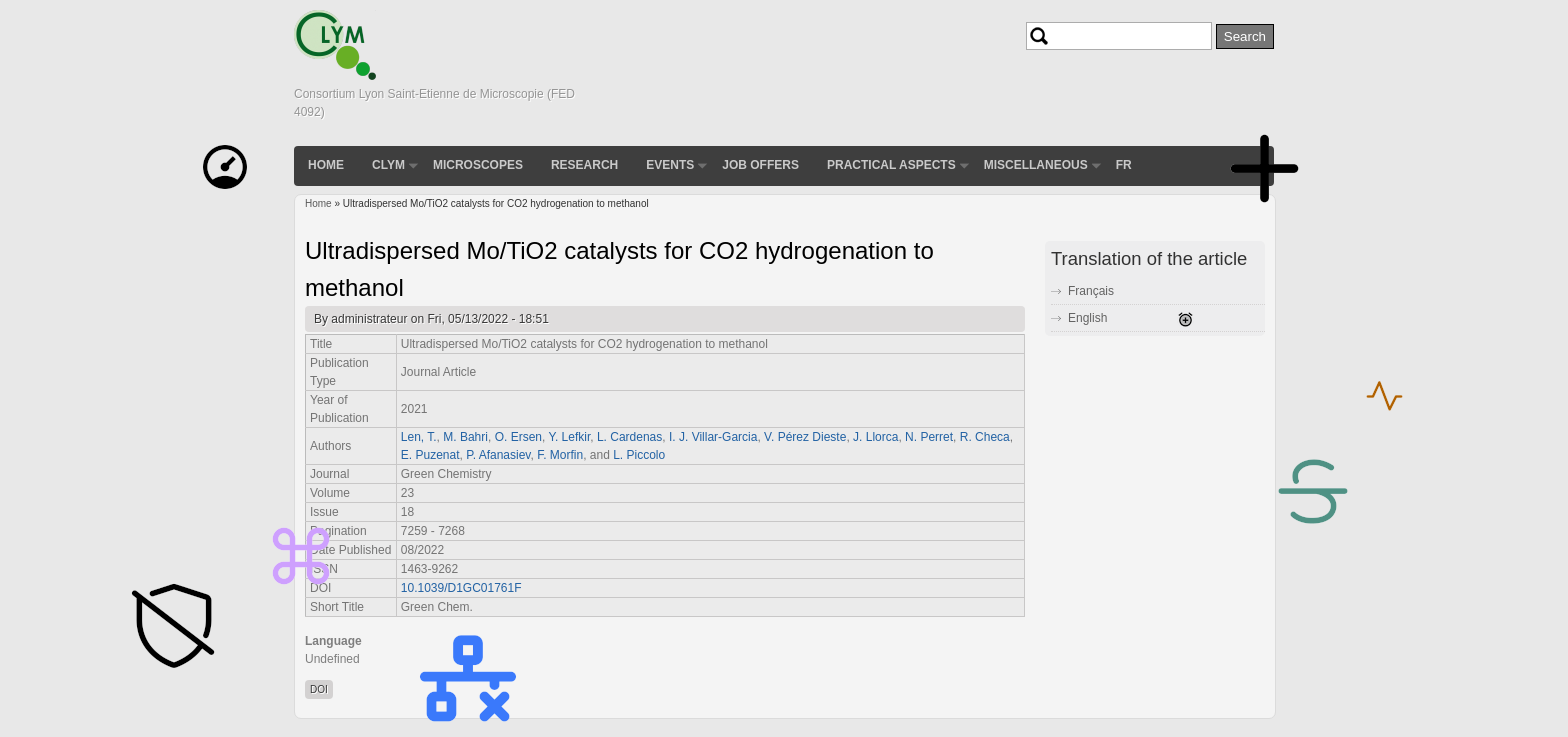 This screenshot has width=1568, height=737. Describe the element at coordinates (1266, 170) in the screenshot. I see `add a new item` at that location.